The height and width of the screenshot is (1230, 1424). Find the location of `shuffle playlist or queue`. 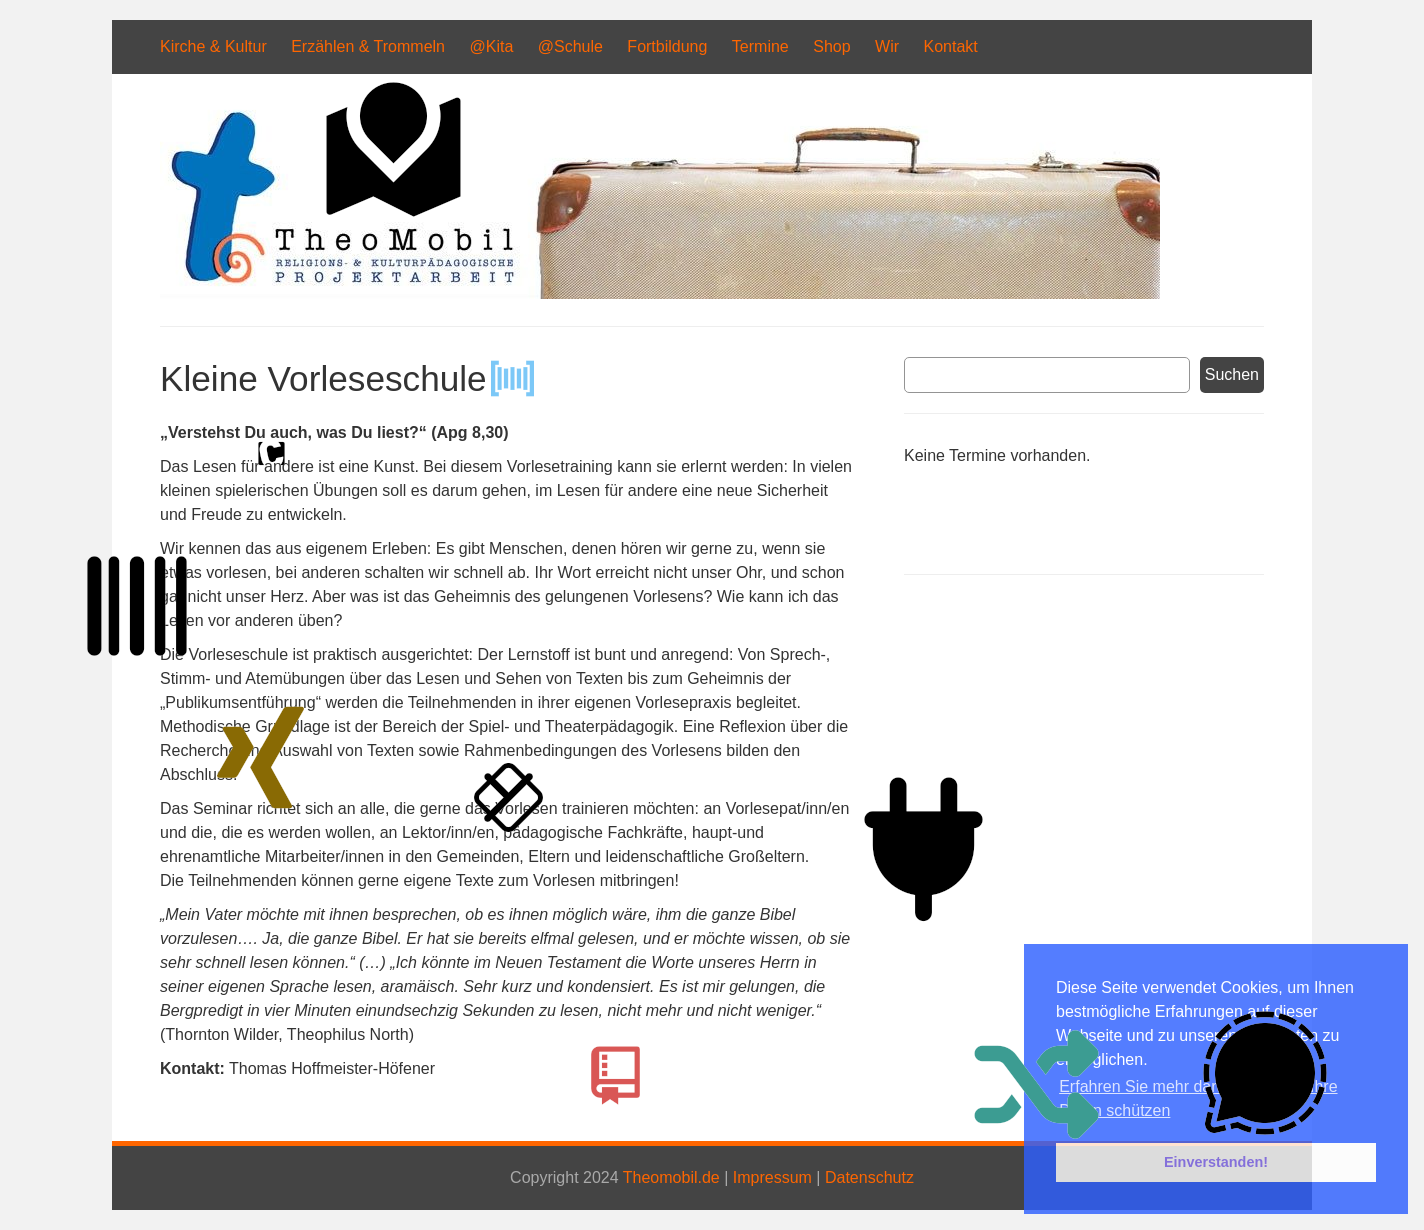

shuffle playlist or queue is located at coordinates (1036, 1084).